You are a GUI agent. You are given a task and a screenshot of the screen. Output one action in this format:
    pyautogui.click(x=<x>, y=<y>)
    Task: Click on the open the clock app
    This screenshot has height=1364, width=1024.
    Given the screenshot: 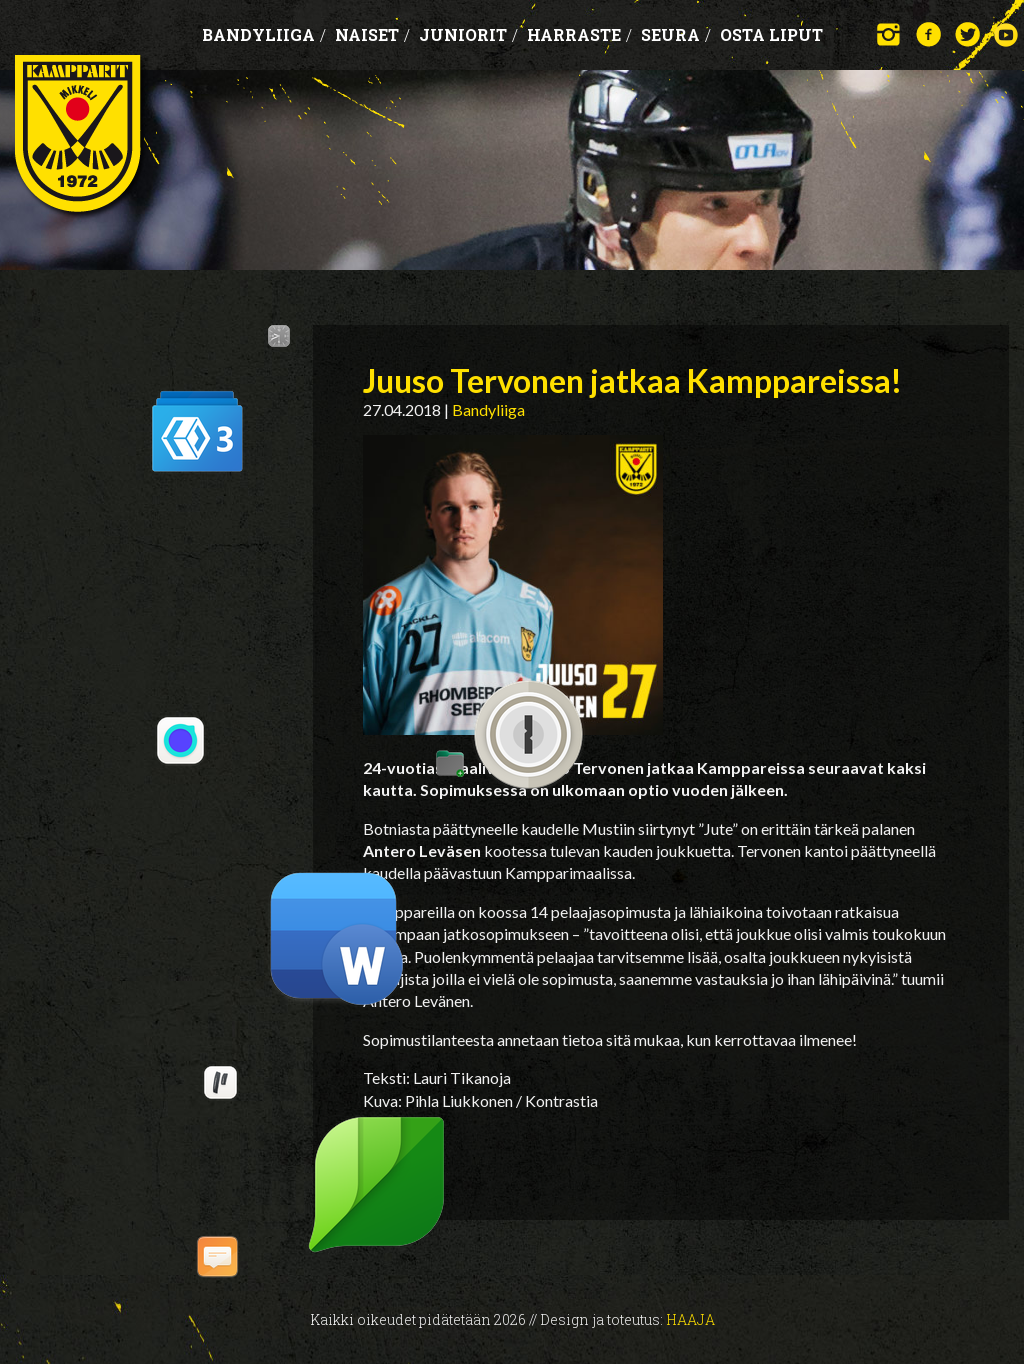 What is the action you would take?
    pyautogui.click(x=279, y=336)
    